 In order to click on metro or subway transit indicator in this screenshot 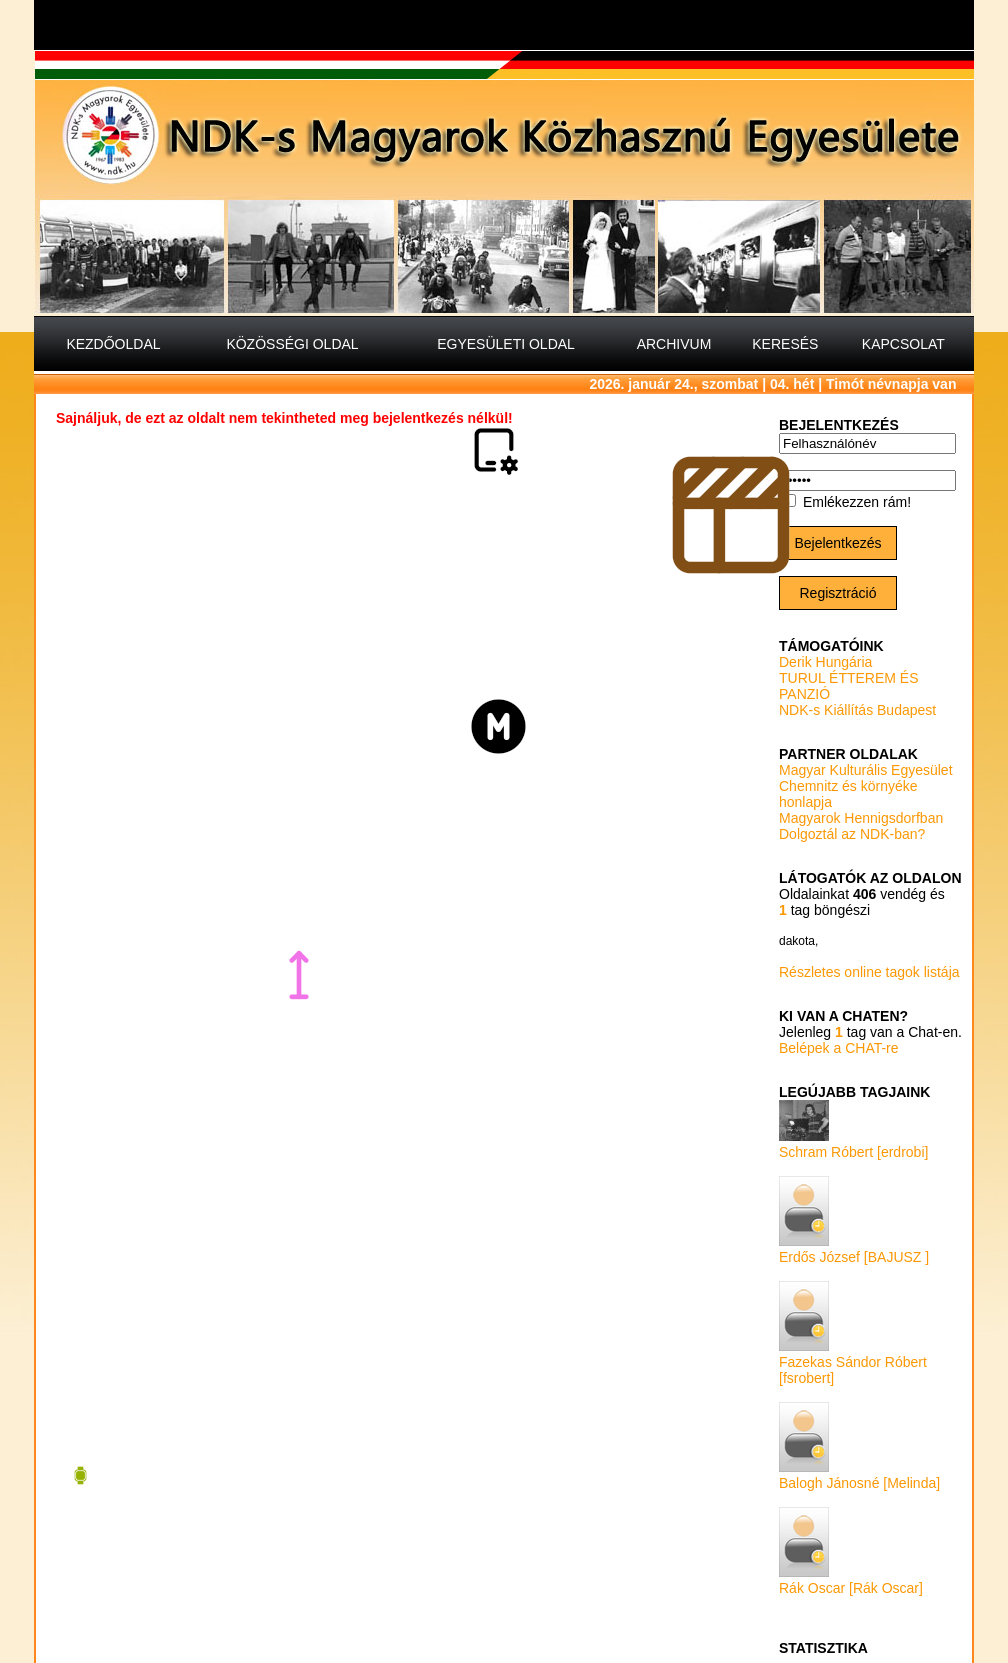, I will do `click(498, 726)`.